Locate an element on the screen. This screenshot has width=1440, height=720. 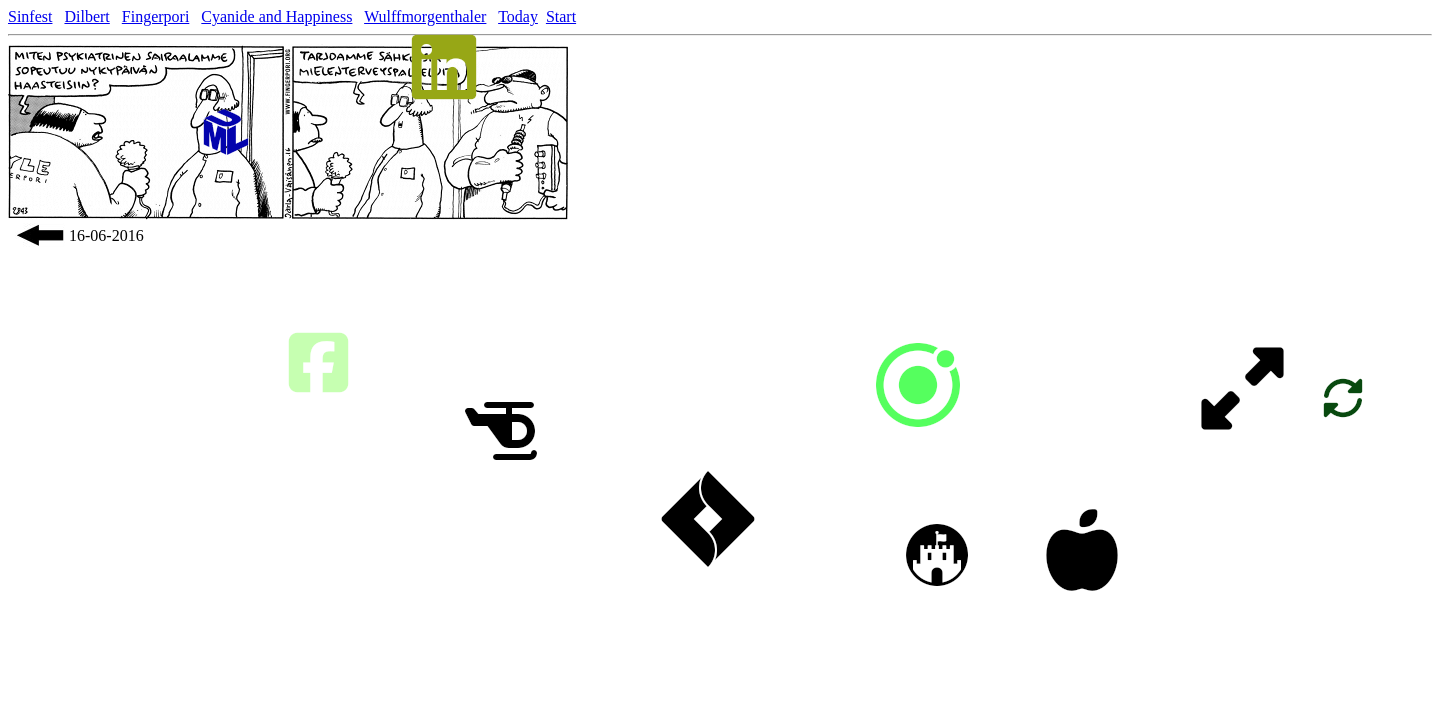
fort awesome brand logo is located at coordinates (937, 555).